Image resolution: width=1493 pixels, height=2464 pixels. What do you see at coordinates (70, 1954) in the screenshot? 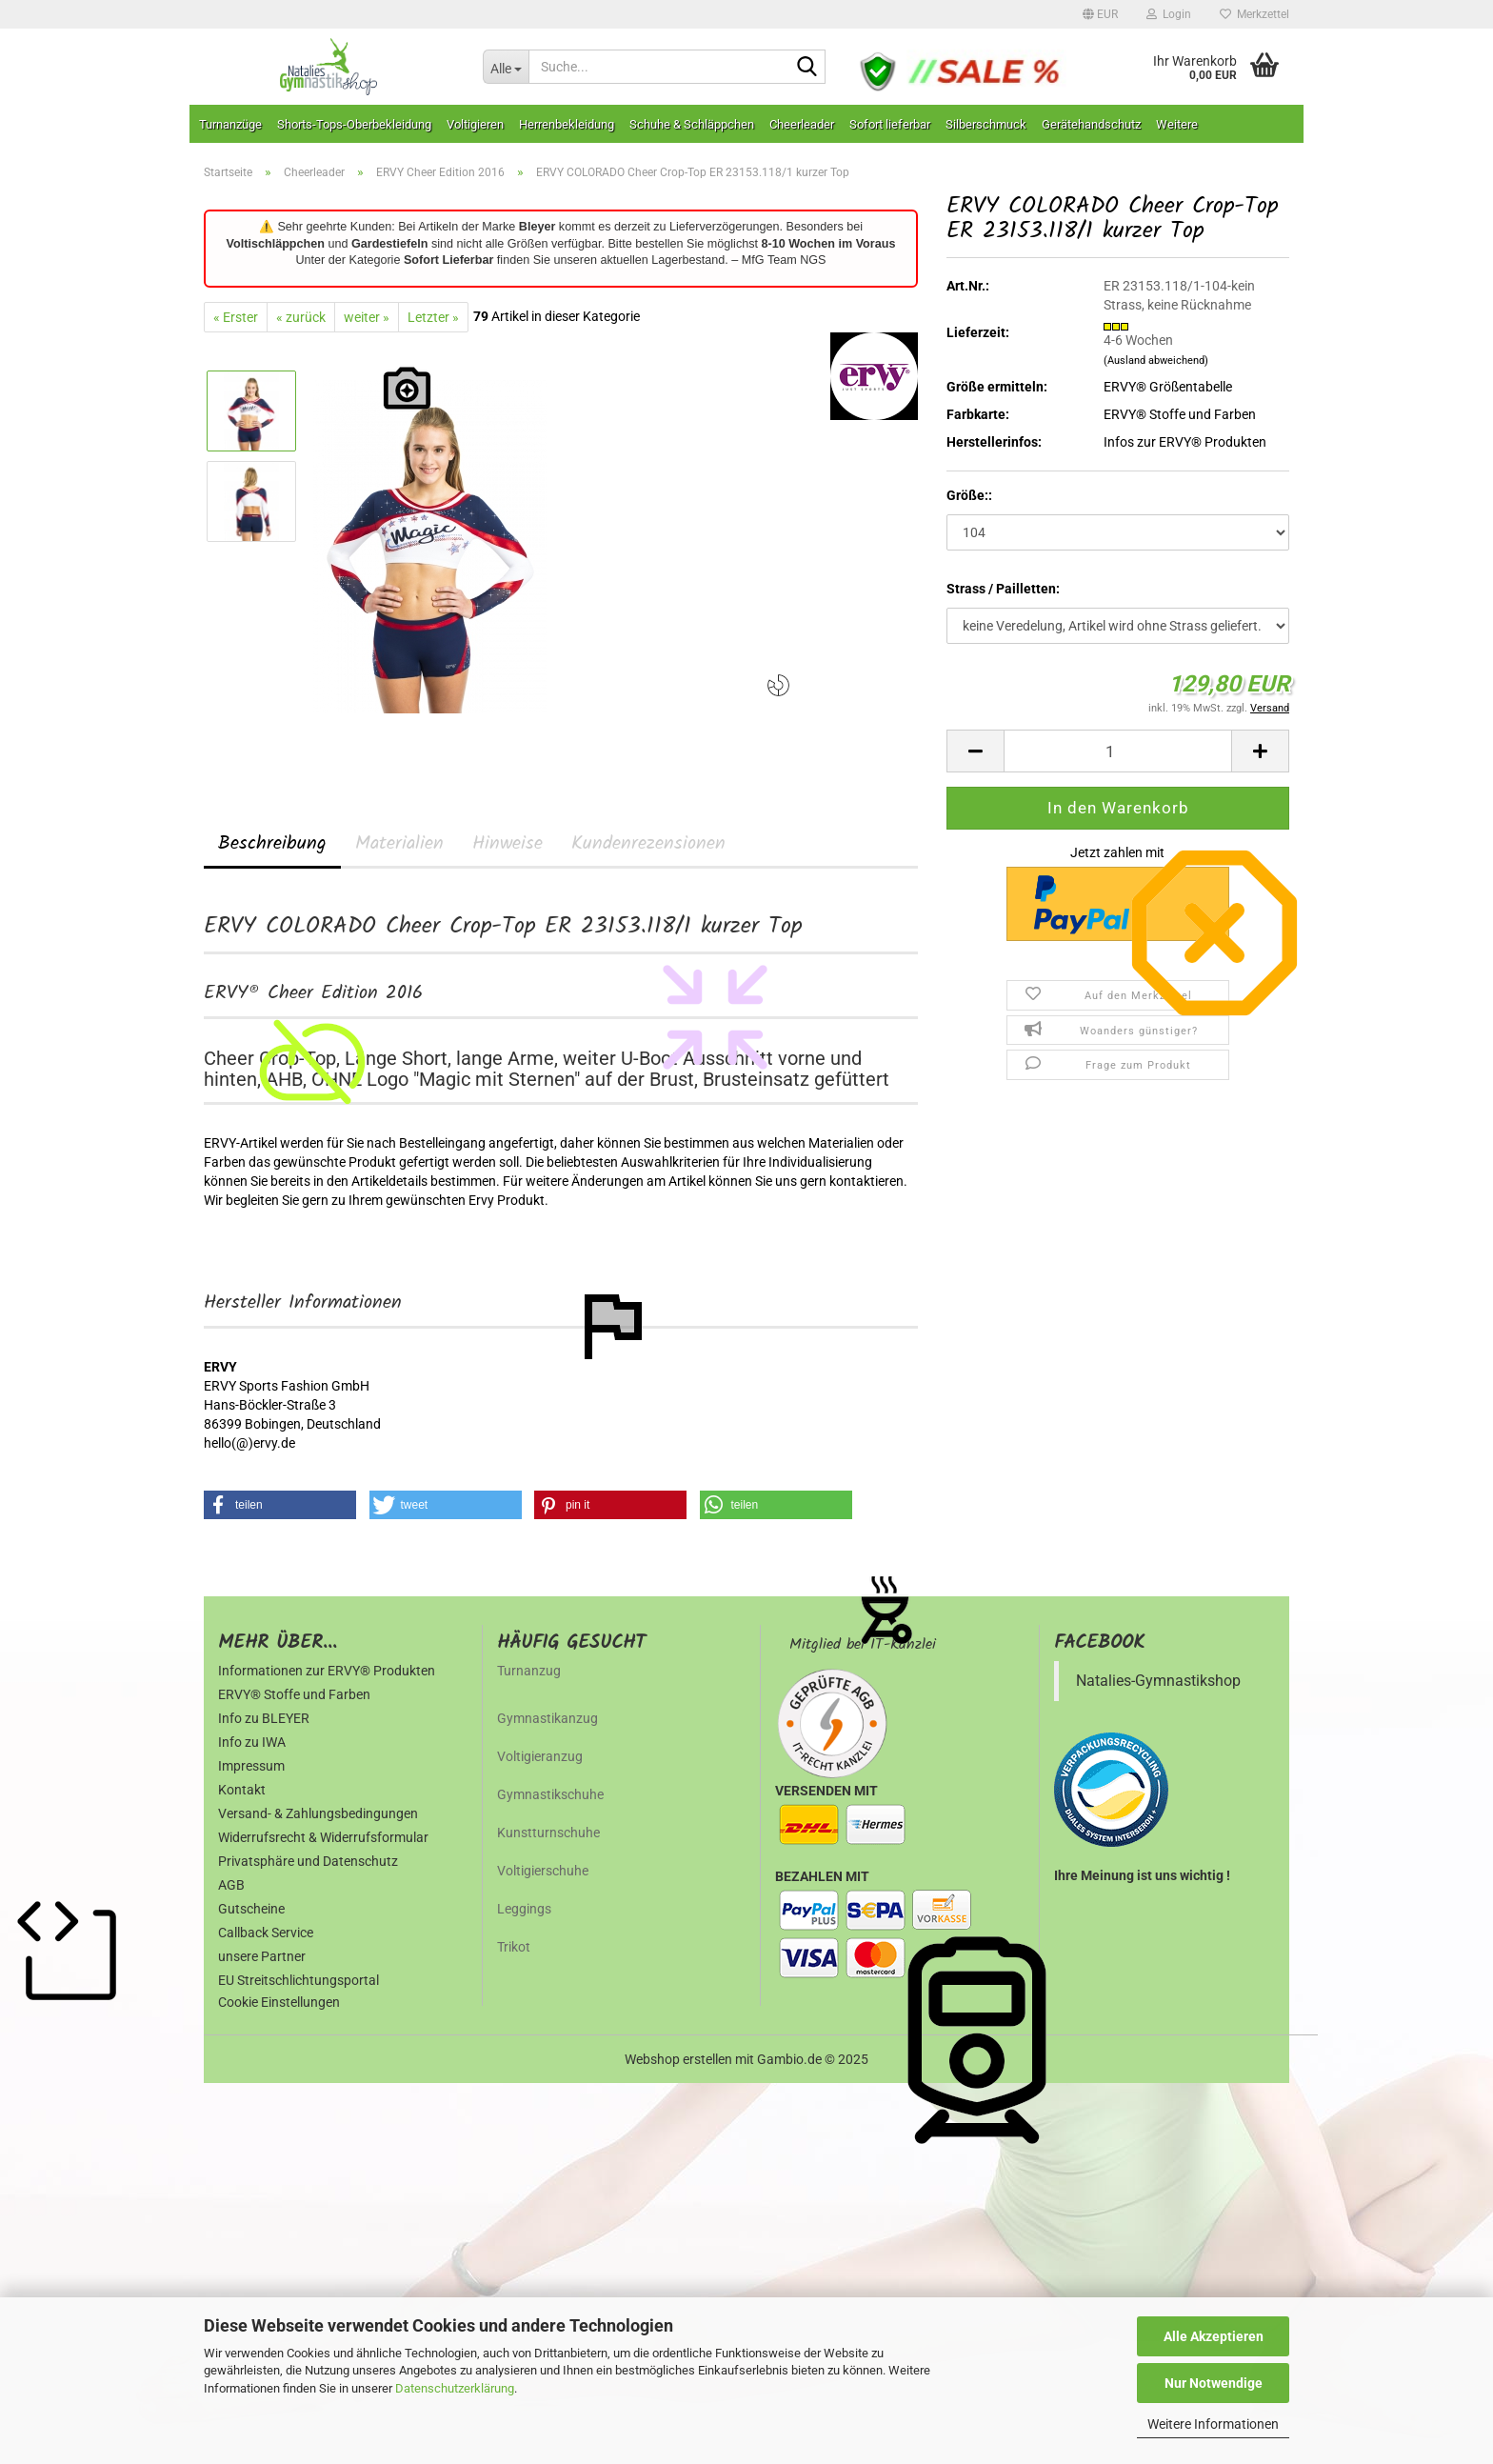
I see `insert a code block` at bounding box center [70, 1954].